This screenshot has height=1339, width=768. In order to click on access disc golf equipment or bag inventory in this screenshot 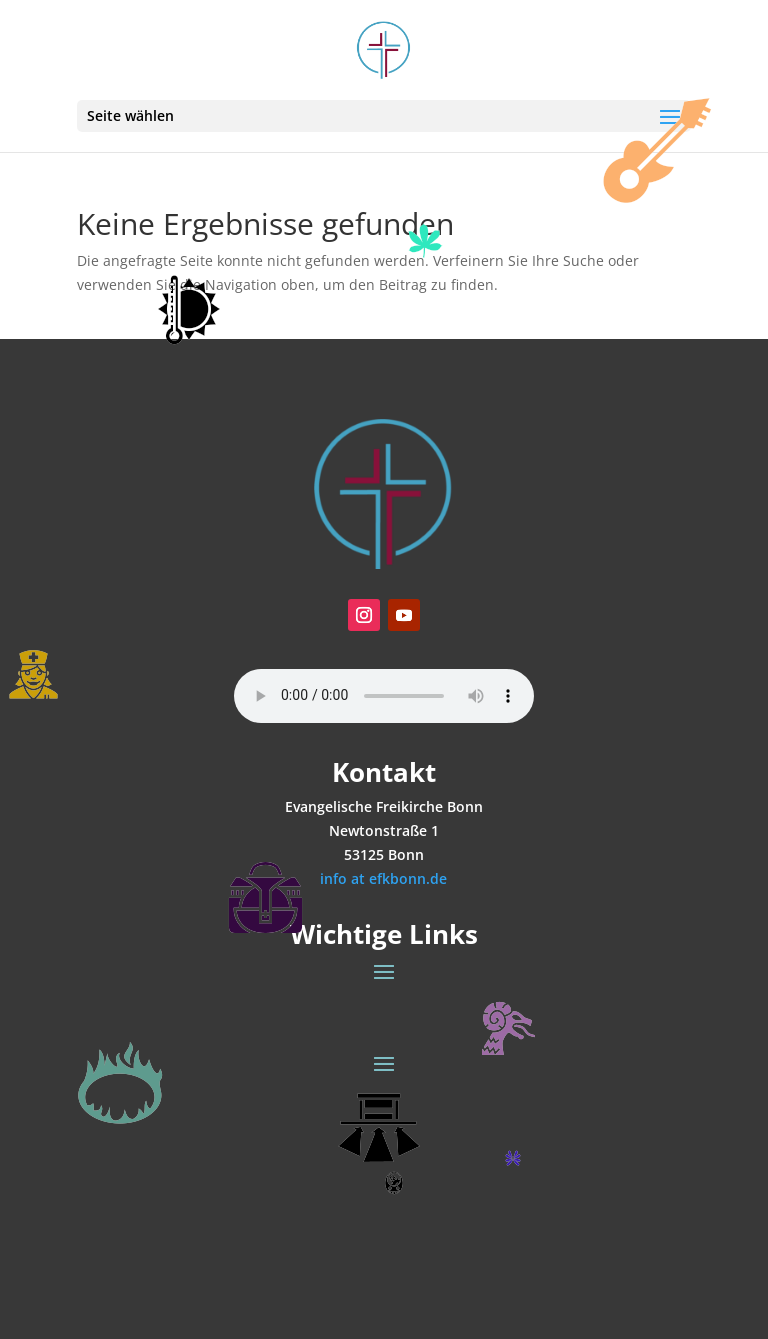, I will do `click(265, 897)`.